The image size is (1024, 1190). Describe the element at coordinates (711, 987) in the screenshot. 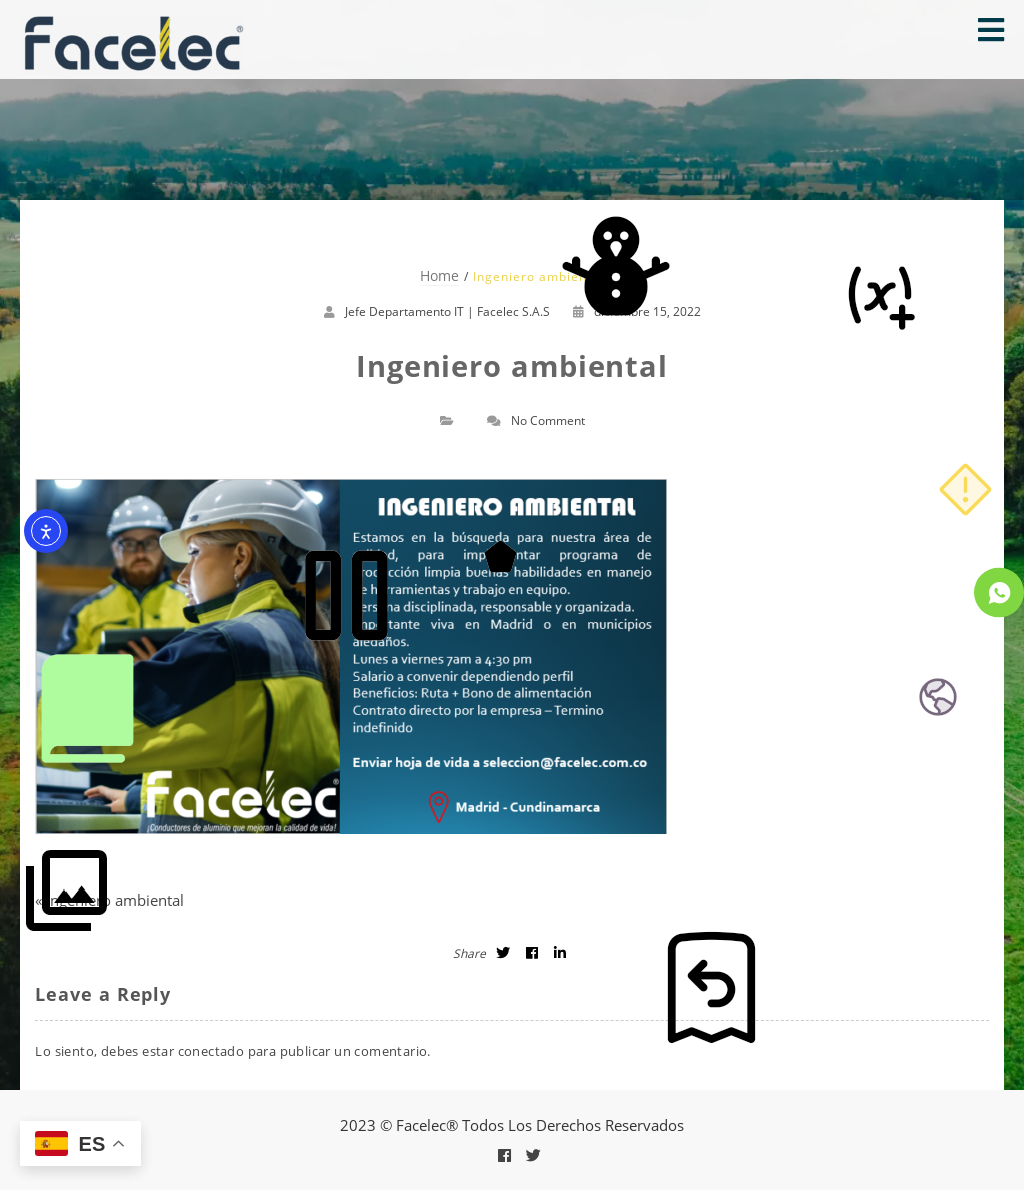

I see `request a refund for a purchase` at that location.